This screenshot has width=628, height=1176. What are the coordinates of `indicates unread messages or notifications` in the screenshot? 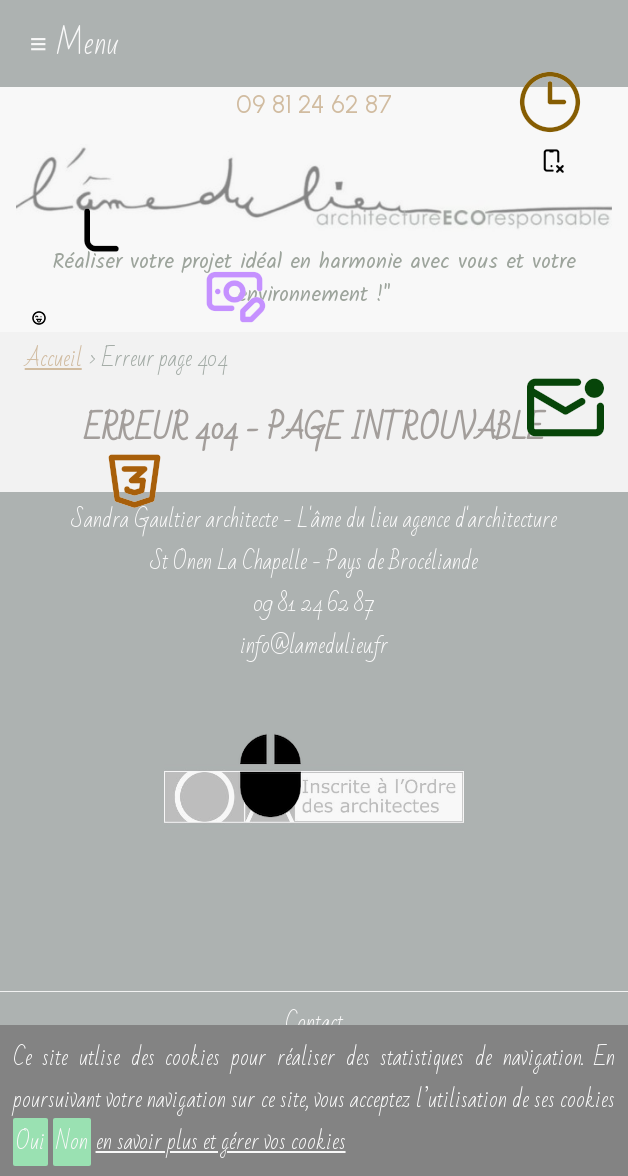 It's located at (565, 407).